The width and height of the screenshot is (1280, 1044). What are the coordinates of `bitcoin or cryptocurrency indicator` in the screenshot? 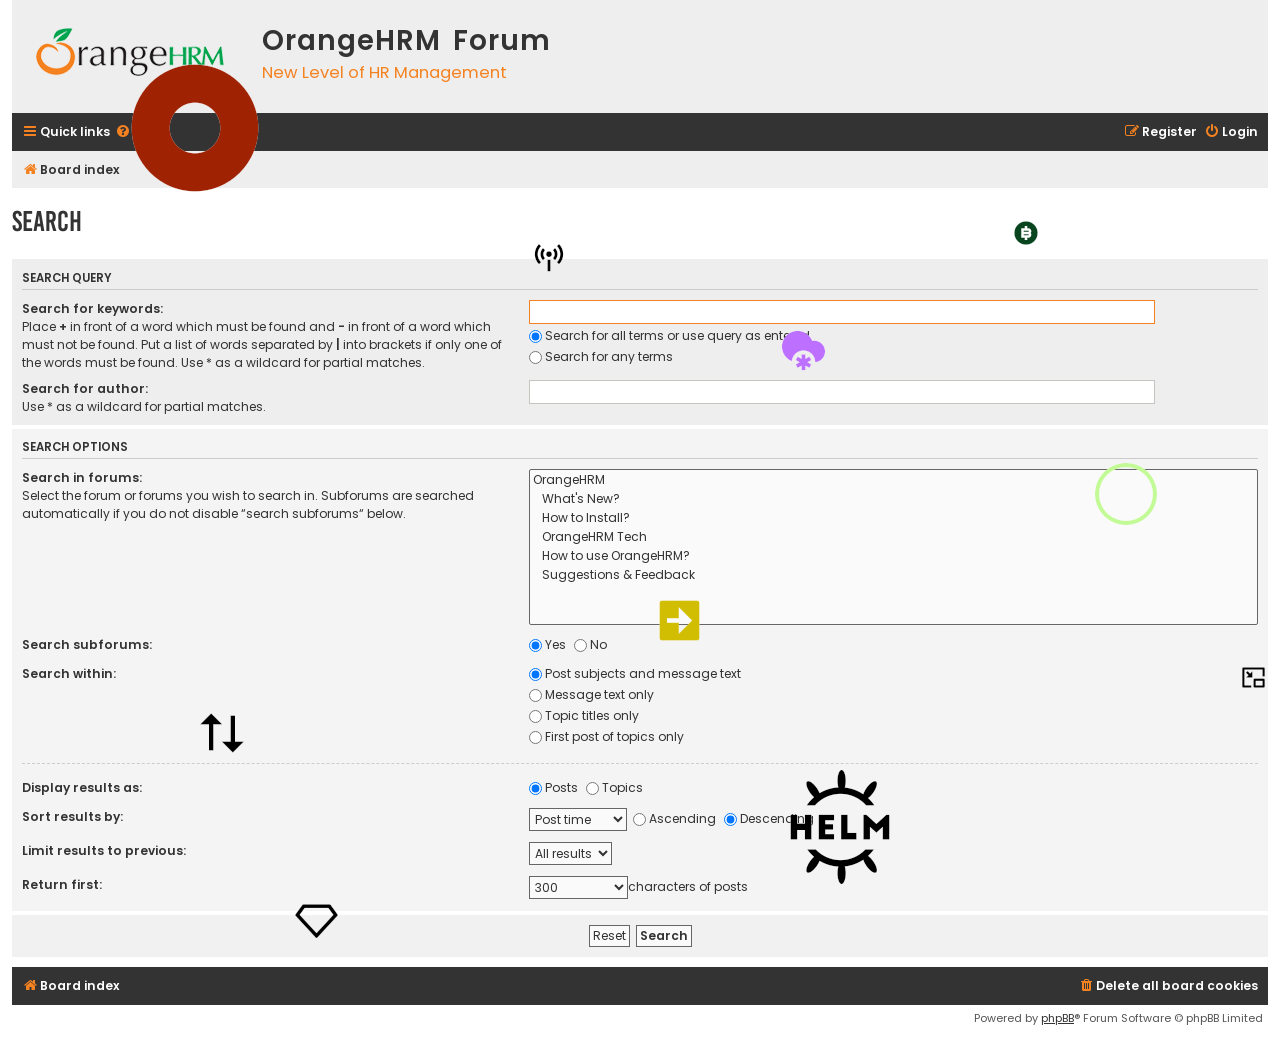 It's located at (1026, 233).